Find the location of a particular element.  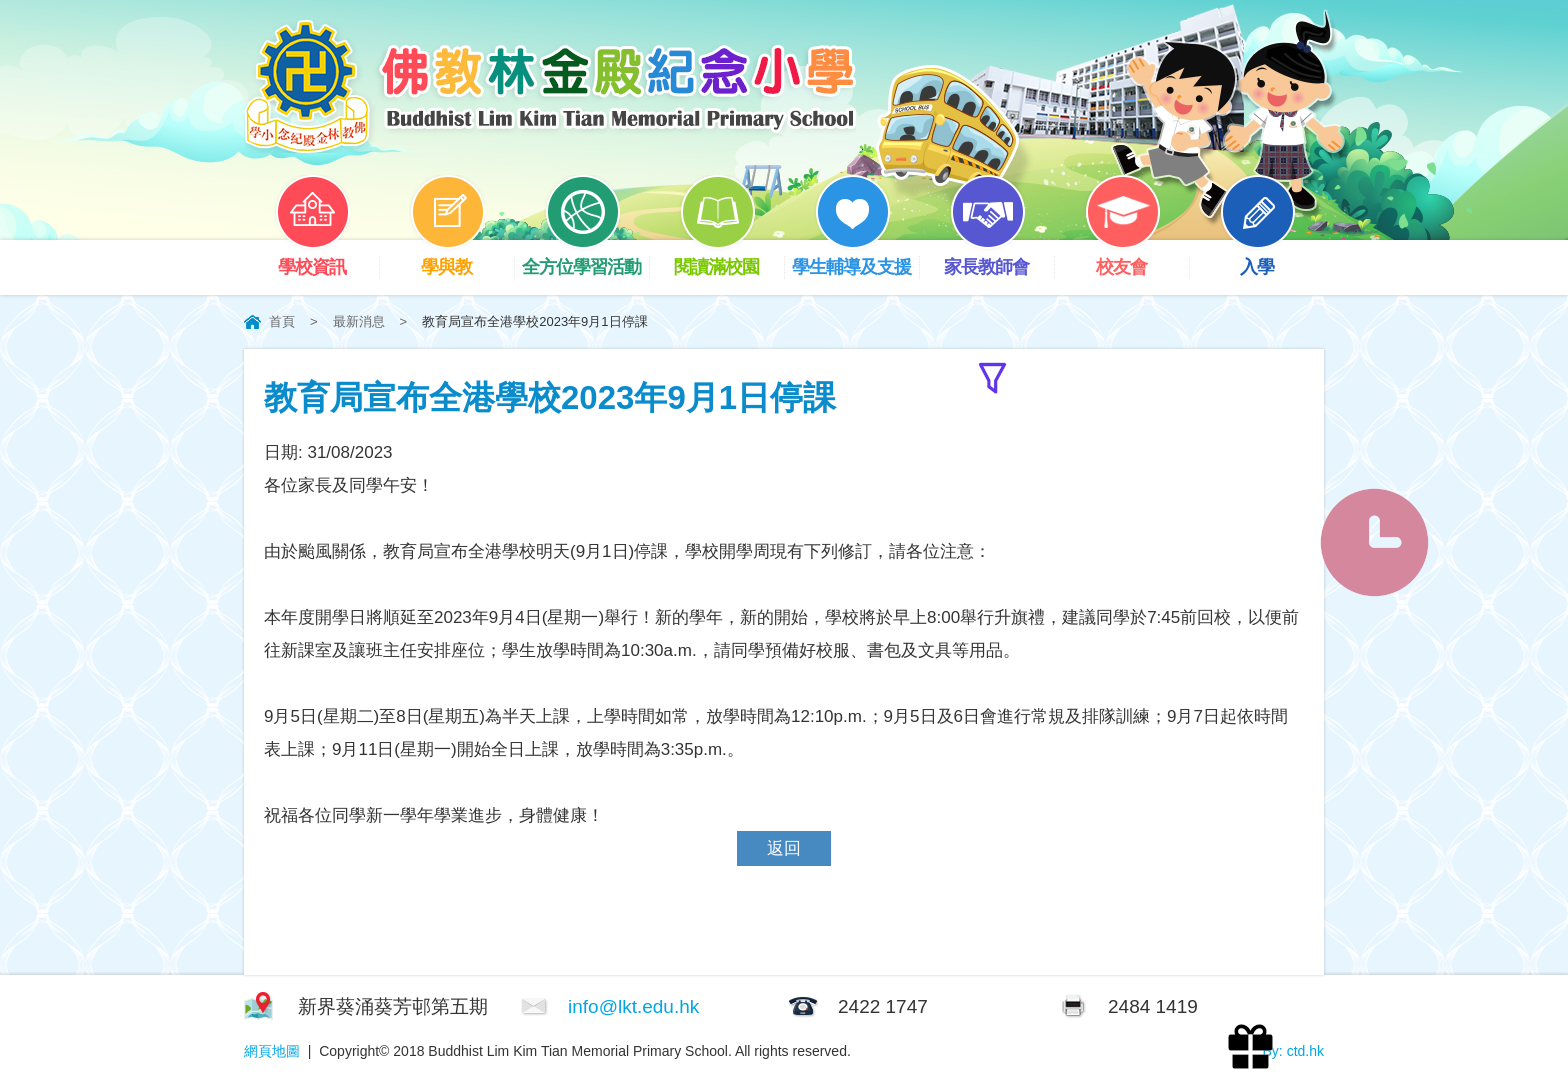

view current time is located at coordinates (1374, 542).